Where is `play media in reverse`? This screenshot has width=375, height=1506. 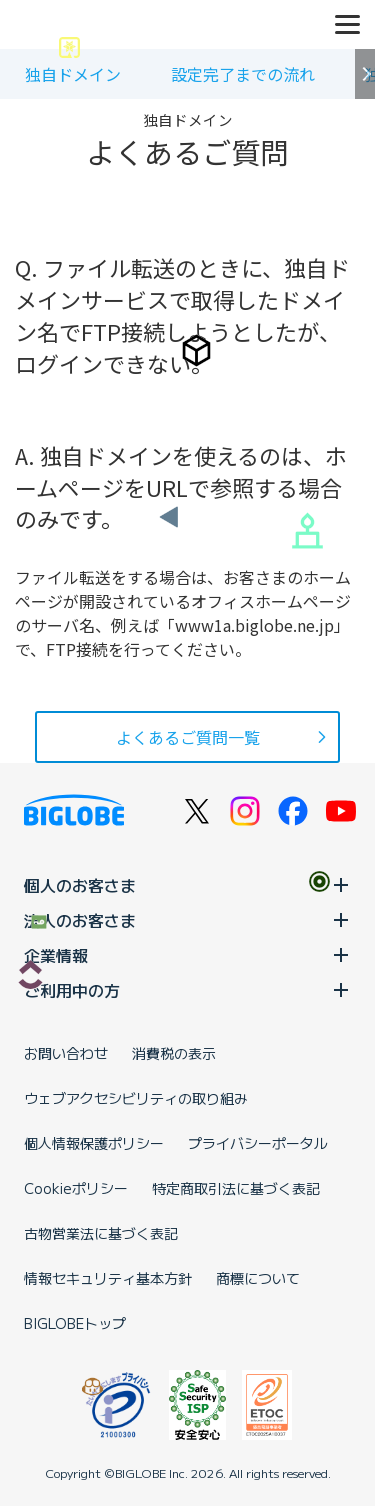 play media in reverse is located at coordinates (170, 517).